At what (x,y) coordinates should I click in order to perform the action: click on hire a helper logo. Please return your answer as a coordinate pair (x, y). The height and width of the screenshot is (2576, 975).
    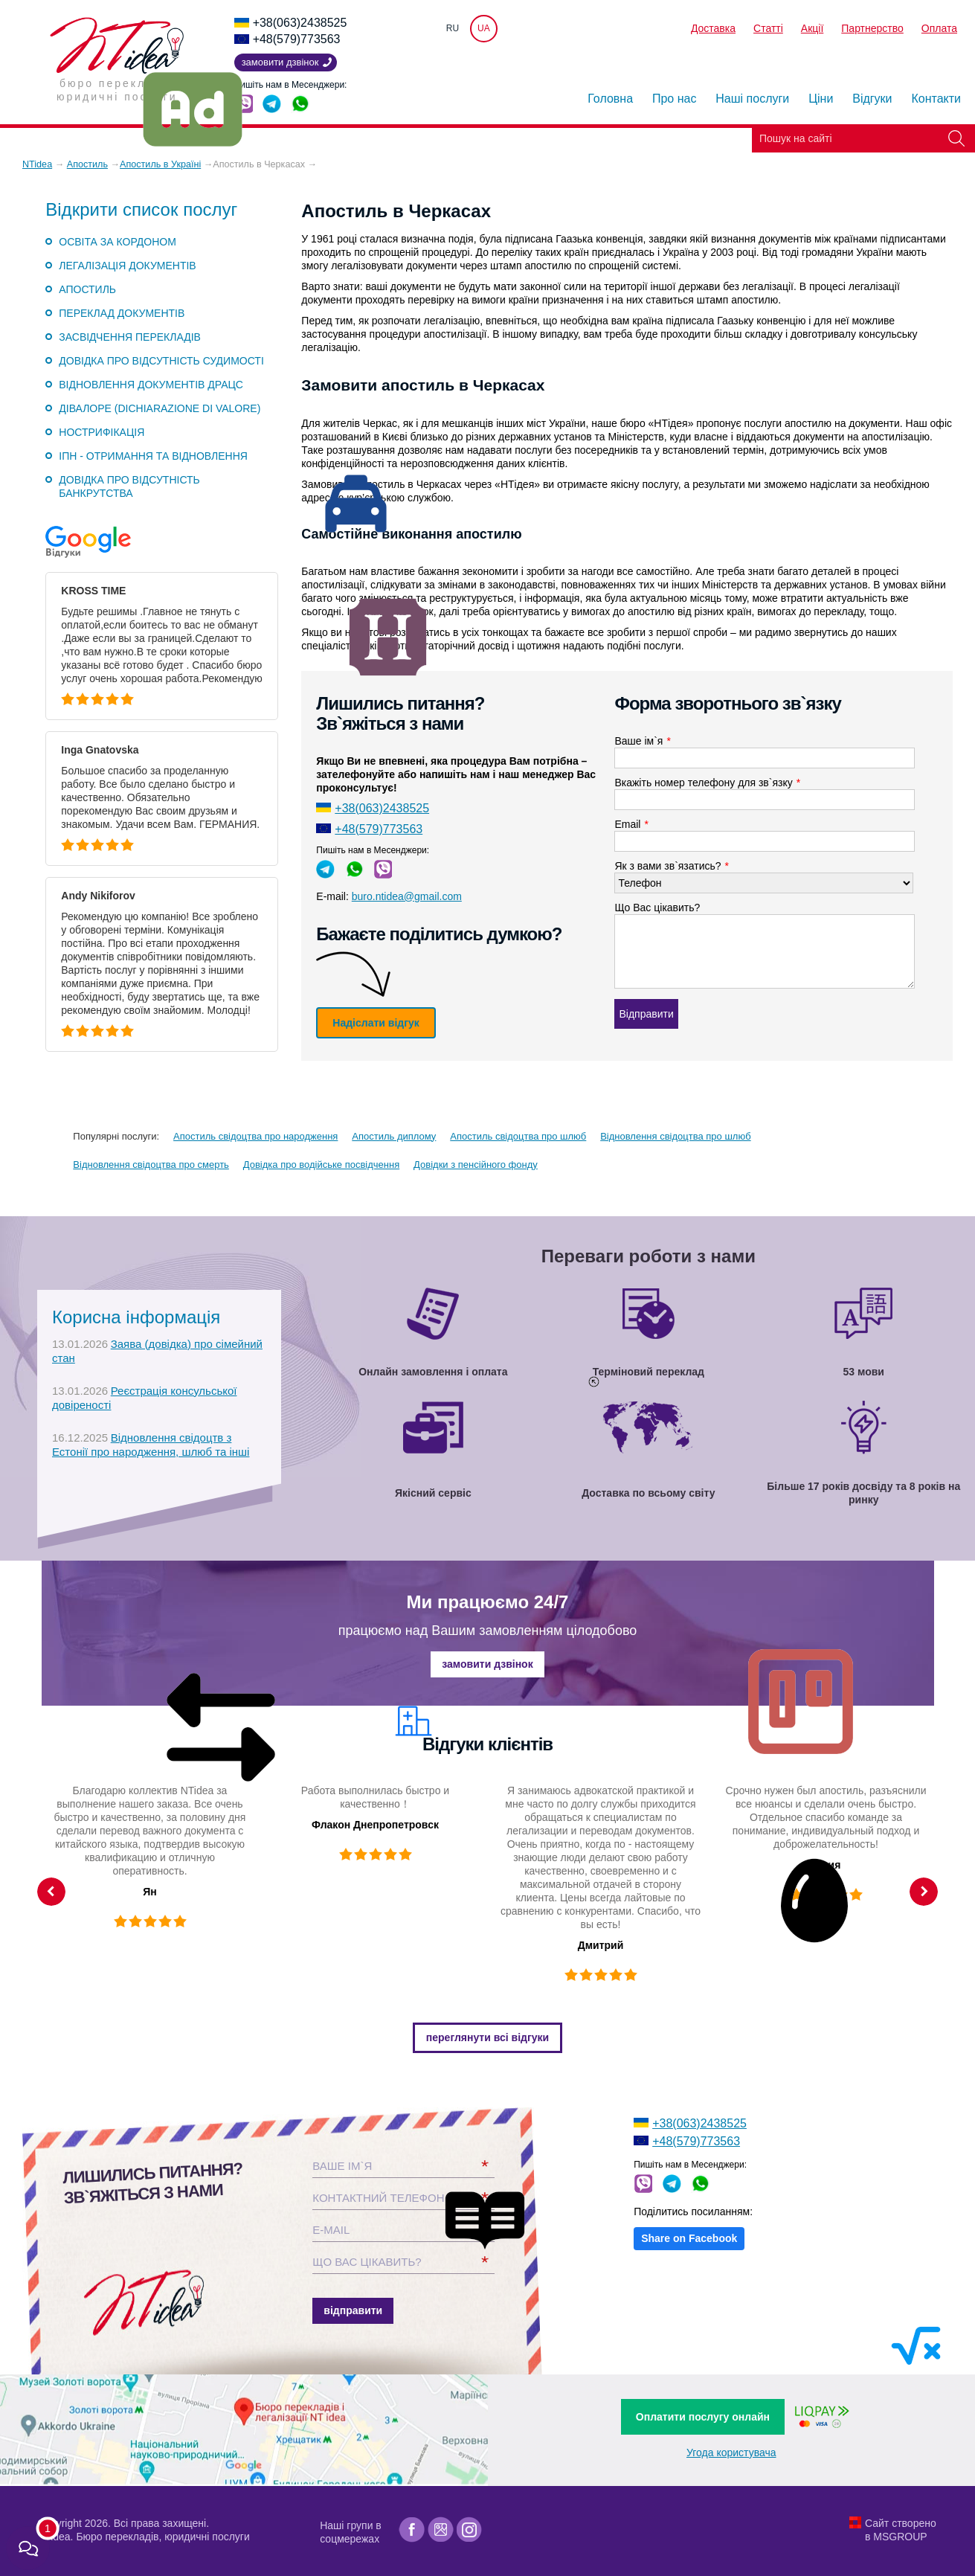
    Looking at the image, I should click on (387, 637).